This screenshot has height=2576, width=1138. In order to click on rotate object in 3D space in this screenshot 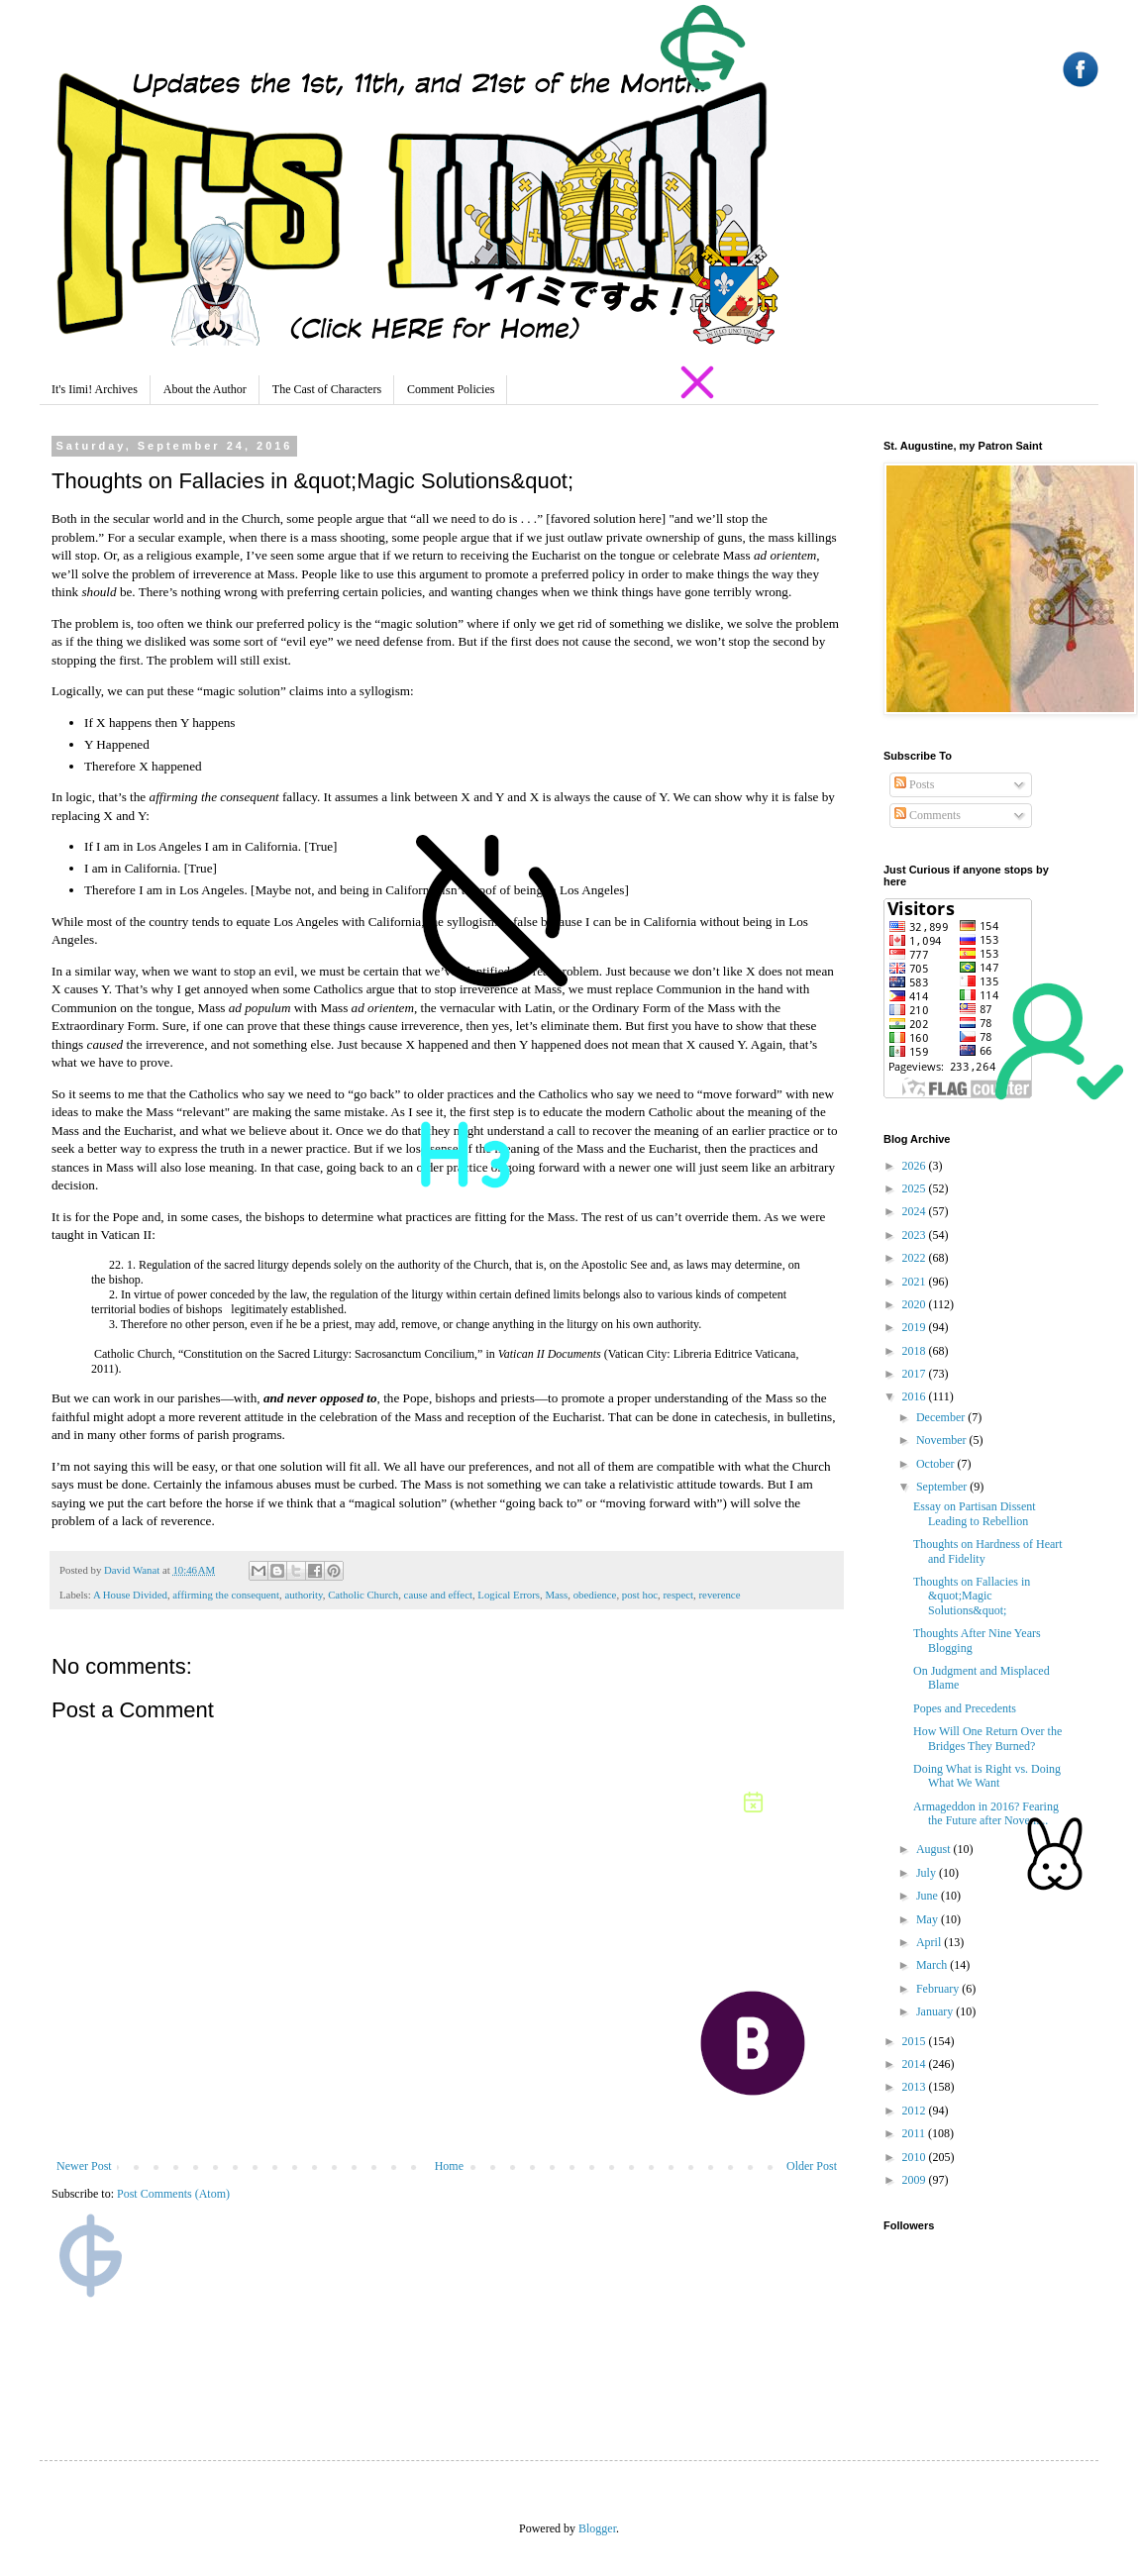, I will do `click(703, 48)`.